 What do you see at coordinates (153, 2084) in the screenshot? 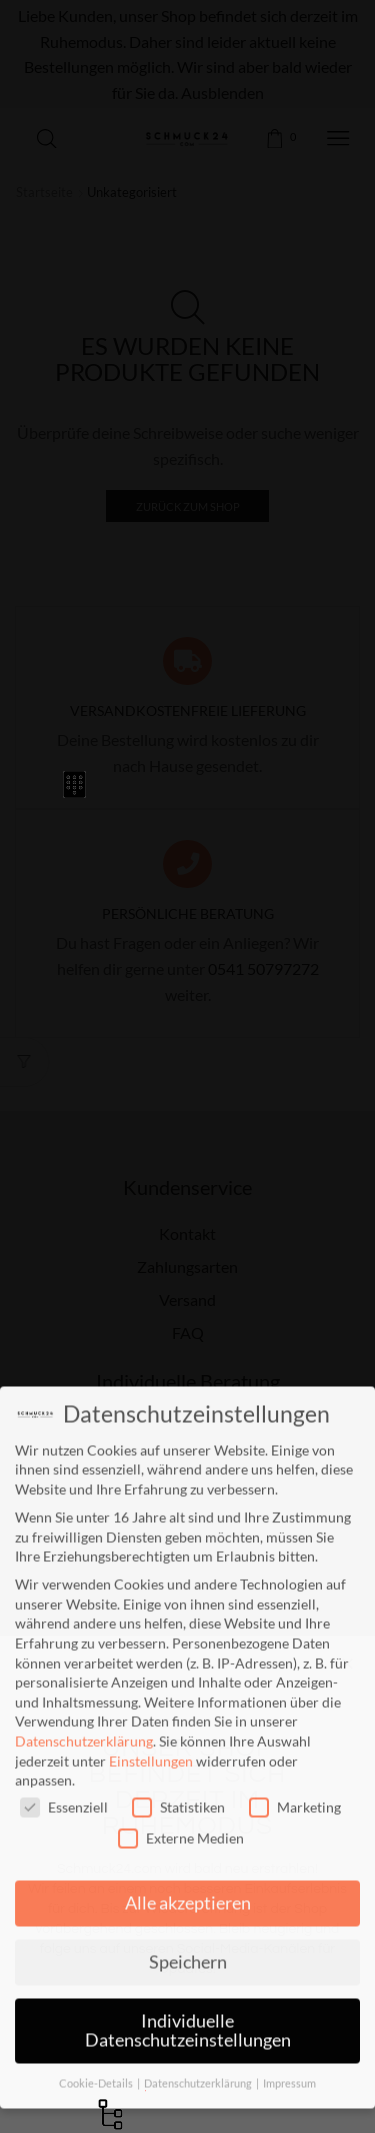
I see `indicates no cellular signal available` at bounding box center [153, 2084].